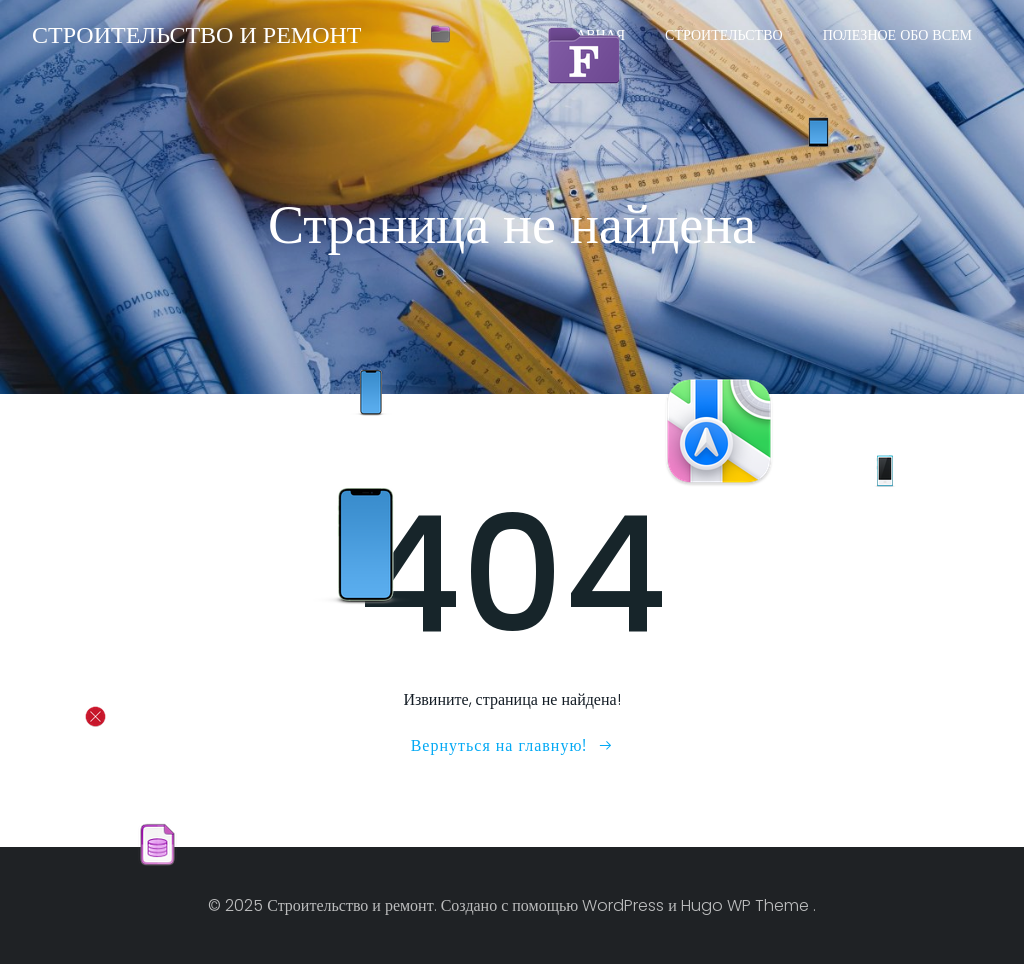 The width and height of the screenshot is (1024, 964). What do you see at coordinates (440, 33) in the screenshot?
I see `drop files here to move them into this folder` at bounding box center [440, 33].